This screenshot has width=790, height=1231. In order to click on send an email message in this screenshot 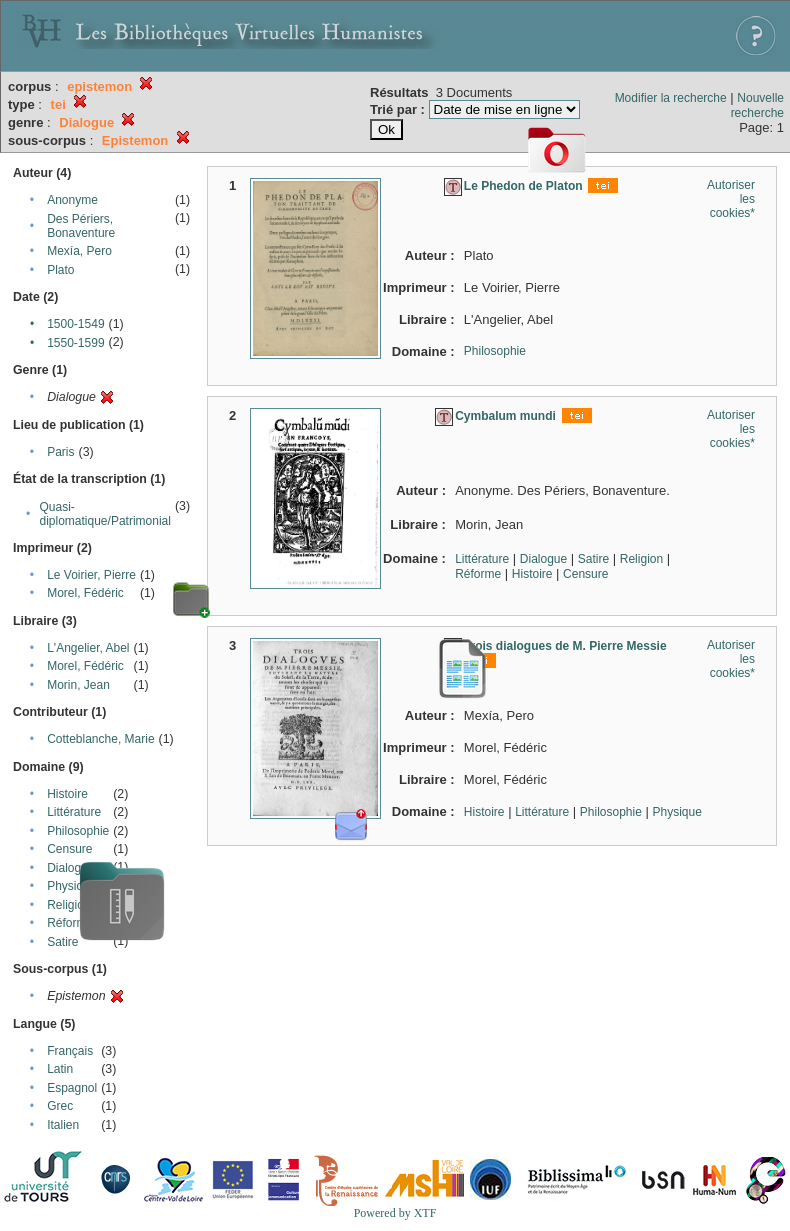, I will do `click(351, 826)`.